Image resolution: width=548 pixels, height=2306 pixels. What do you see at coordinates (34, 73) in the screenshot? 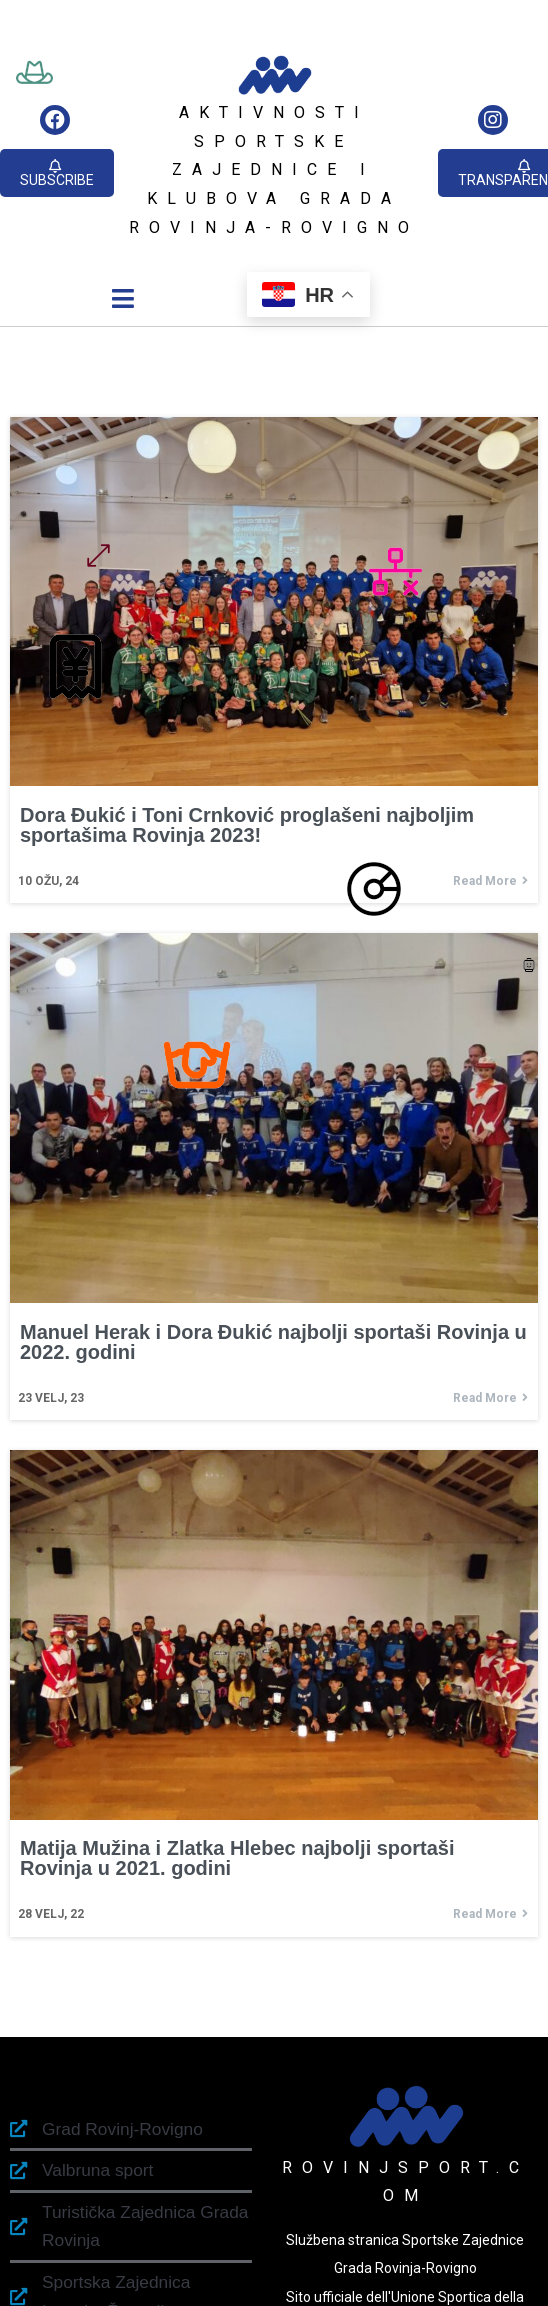
I see `select cowboy hat avatar or profile accessory` at bounding box center [34, 73].